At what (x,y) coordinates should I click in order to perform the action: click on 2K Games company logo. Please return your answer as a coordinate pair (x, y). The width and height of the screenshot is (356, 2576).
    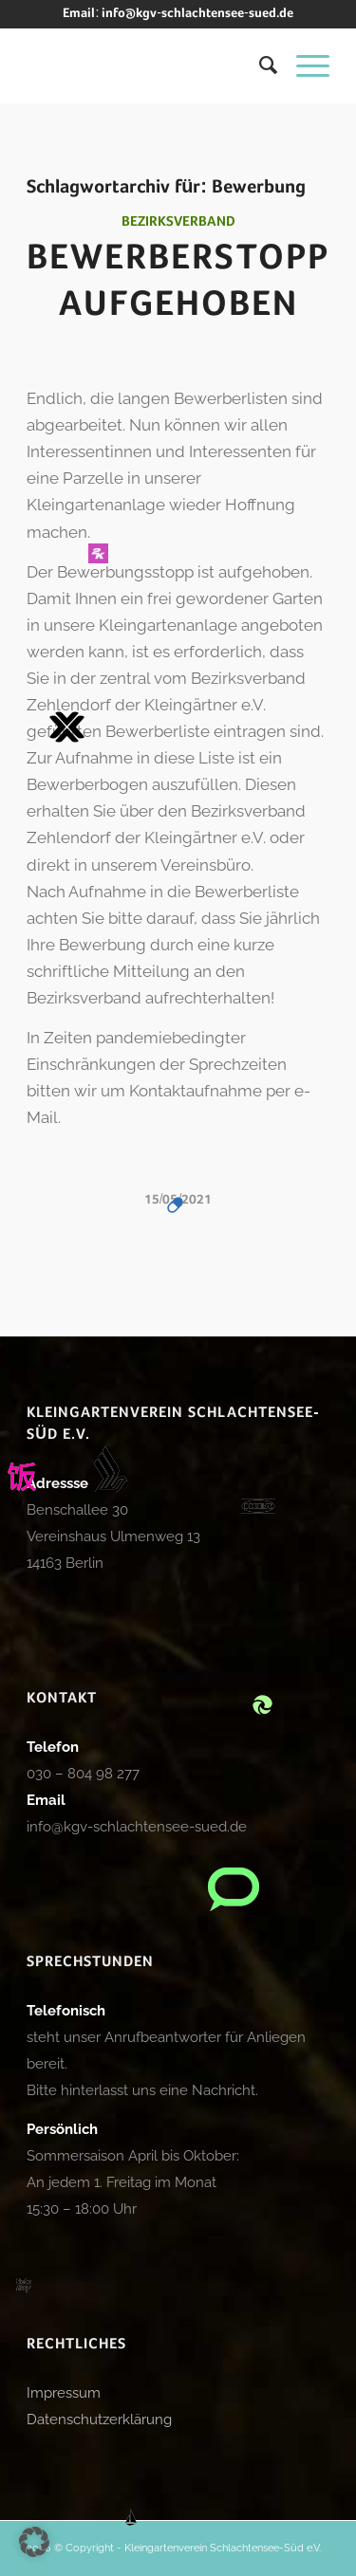
    Looking at the image, I should click on (98, 553).